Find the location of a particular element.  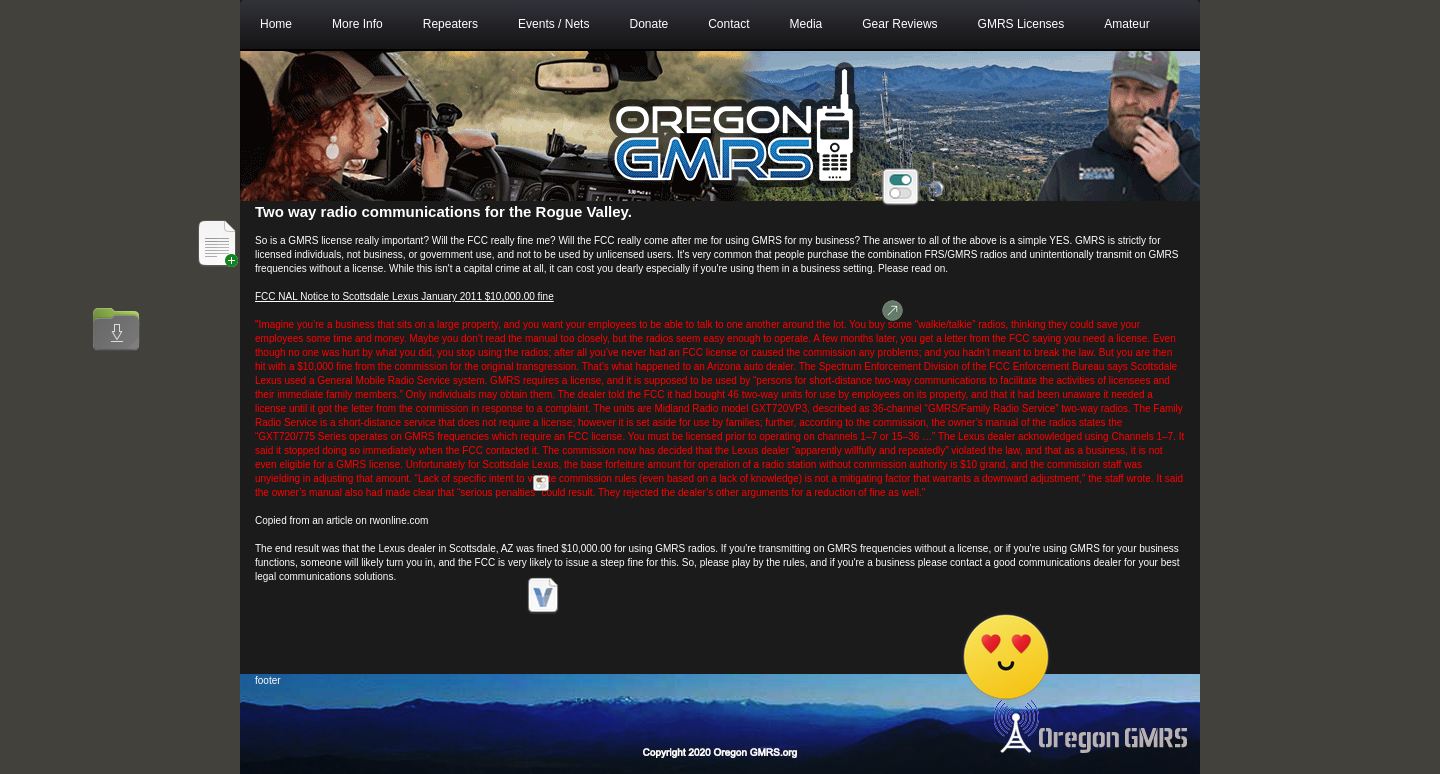

indicates a symbolic link or shortcut to another file is located at coordinates (892, 310).